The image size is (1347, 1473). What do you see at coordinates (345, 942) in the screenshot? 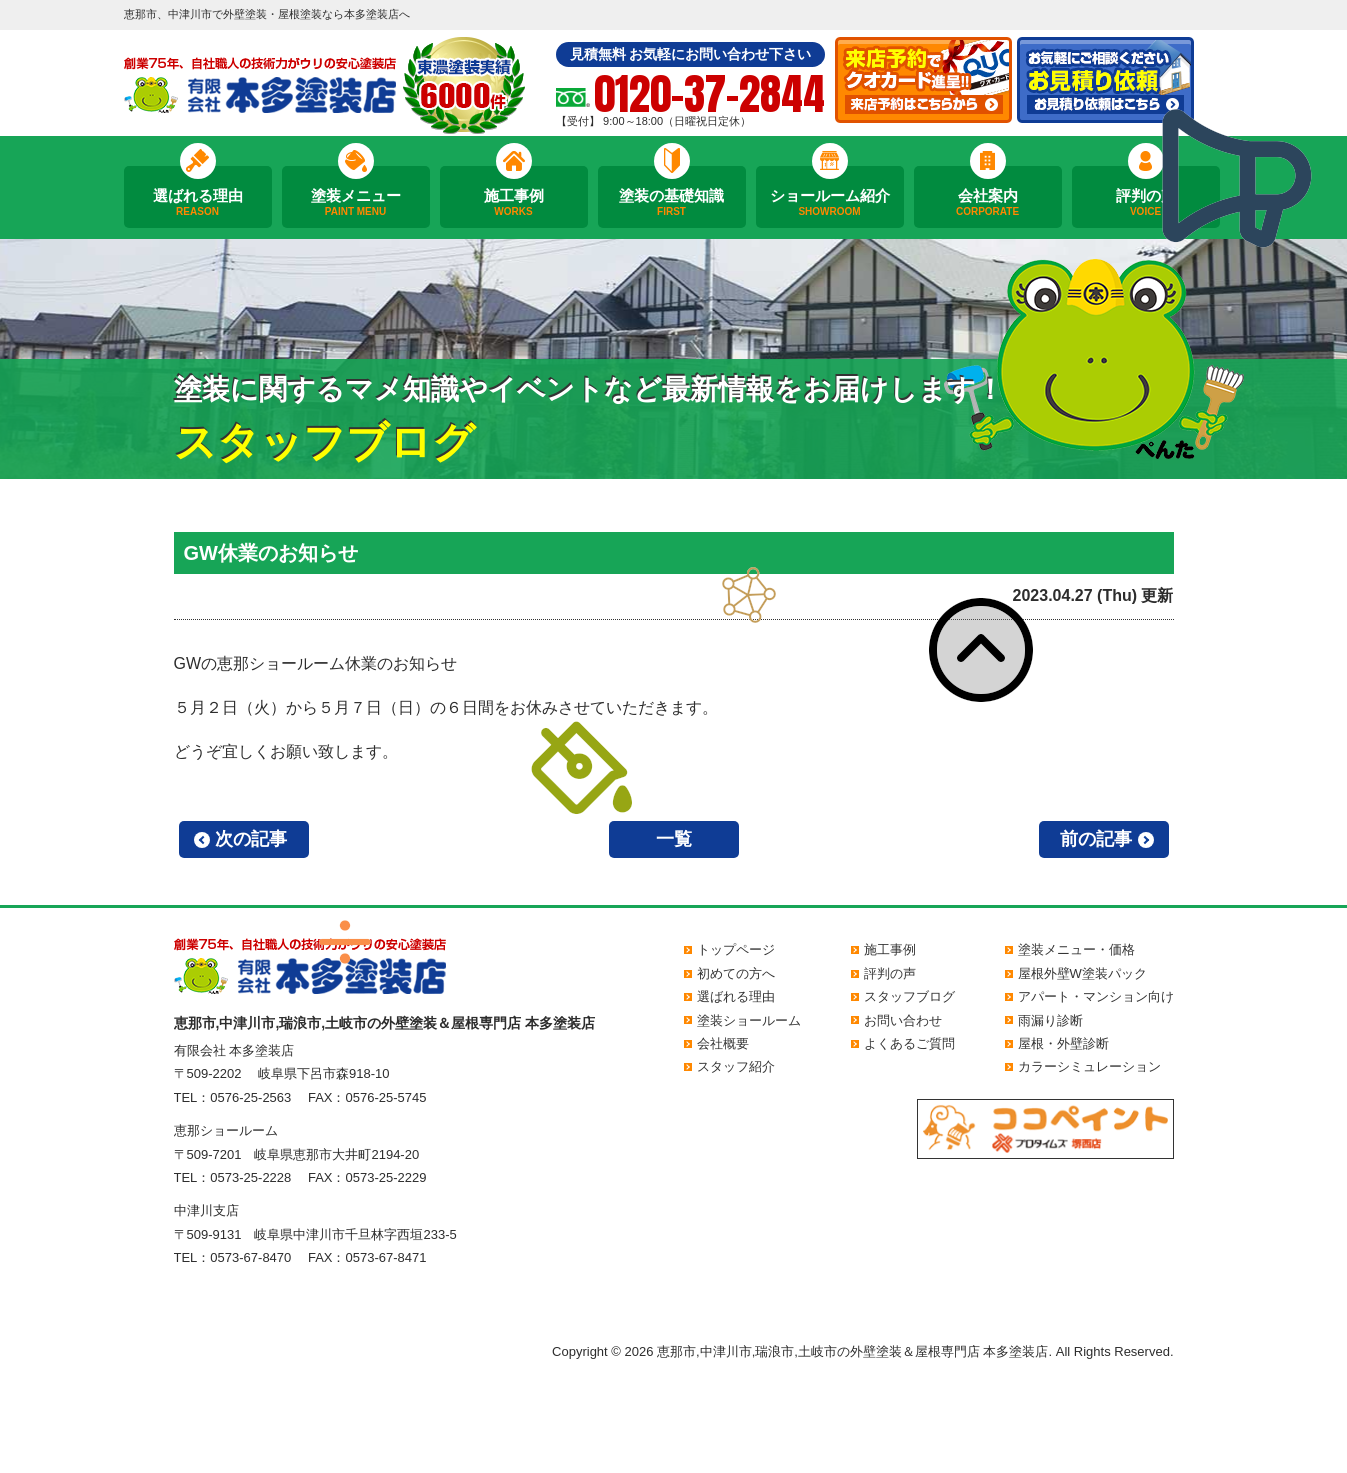
I see `perform division calculation` at bounding box center [345, 942].